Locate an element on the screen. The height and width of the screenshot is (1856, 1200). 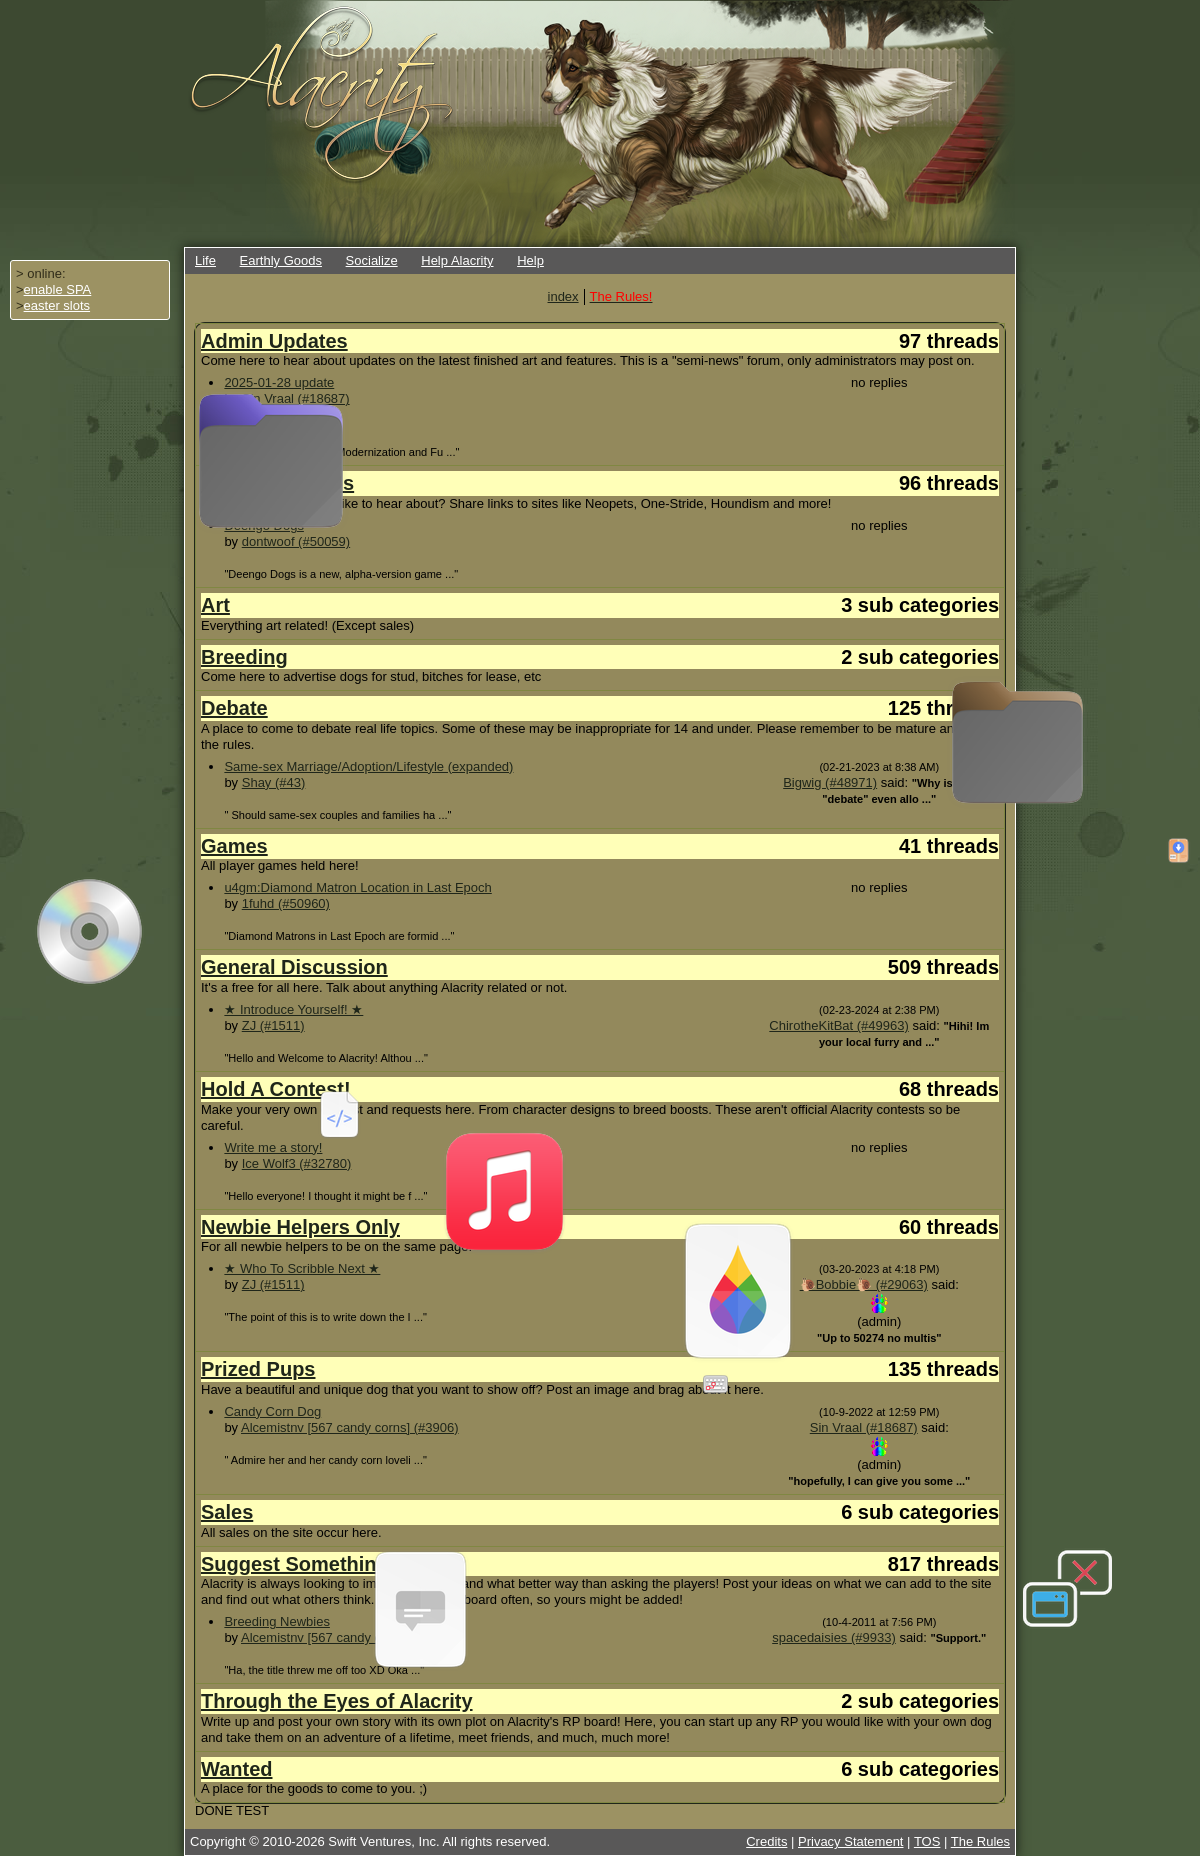
file type indicator for IT87 hardware monitor configuration is located at coordinates (738, 1291).